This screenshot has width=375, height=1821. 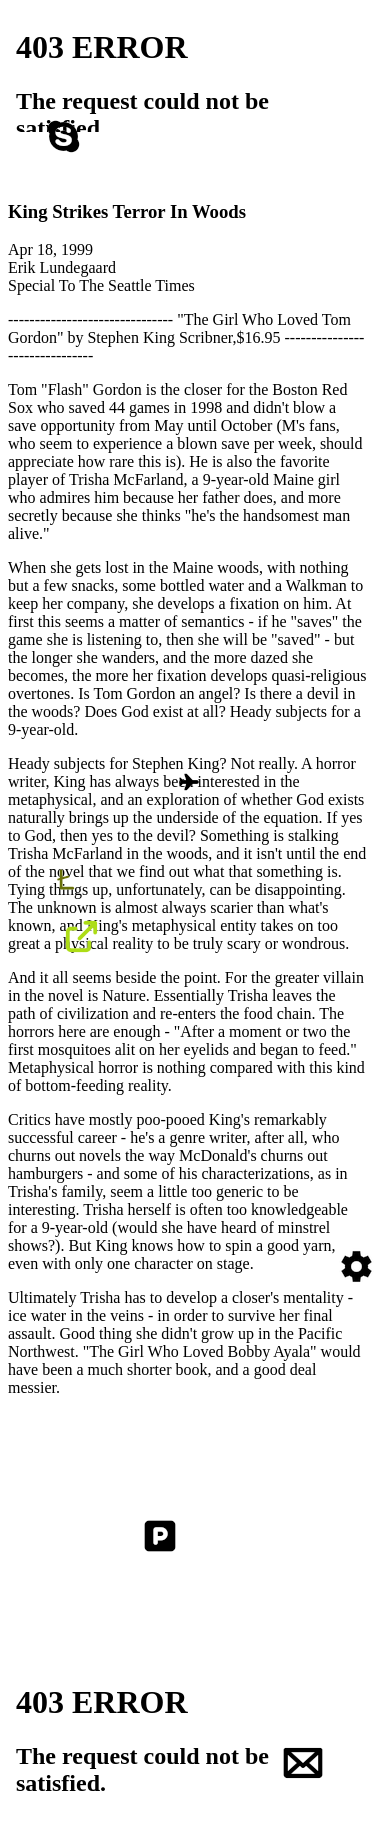 What do you see at coordinates (81, 936) in the screenshot?
I see `open link in a new tab or window` at bounding box center [81, 936].